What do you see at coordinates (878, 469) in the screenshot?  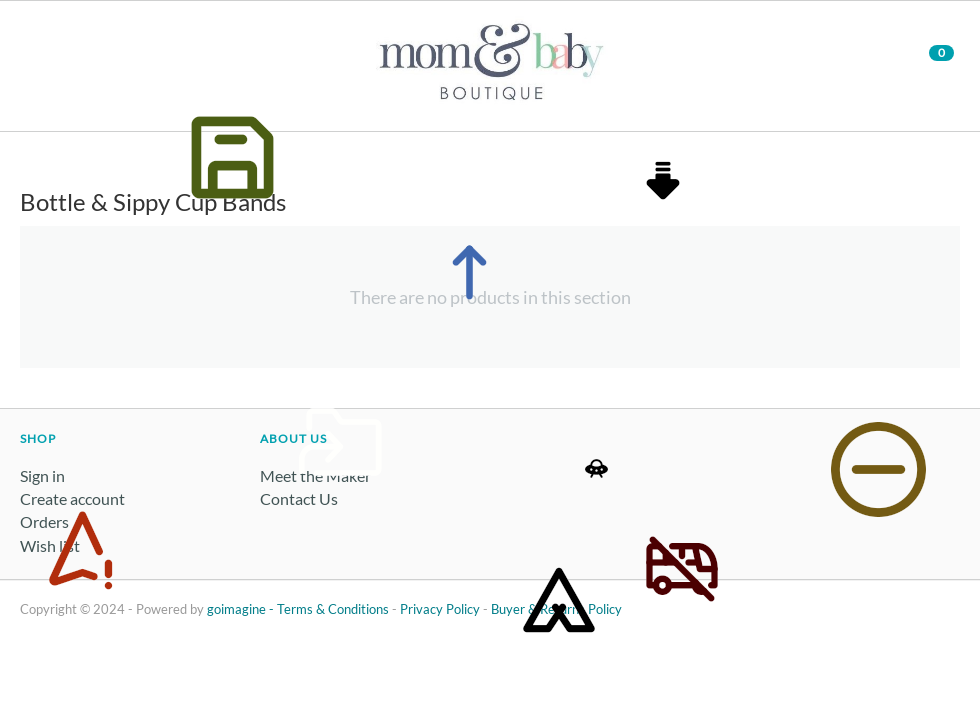 I see `access denied or restricted area` at bounding box center [878, 469].